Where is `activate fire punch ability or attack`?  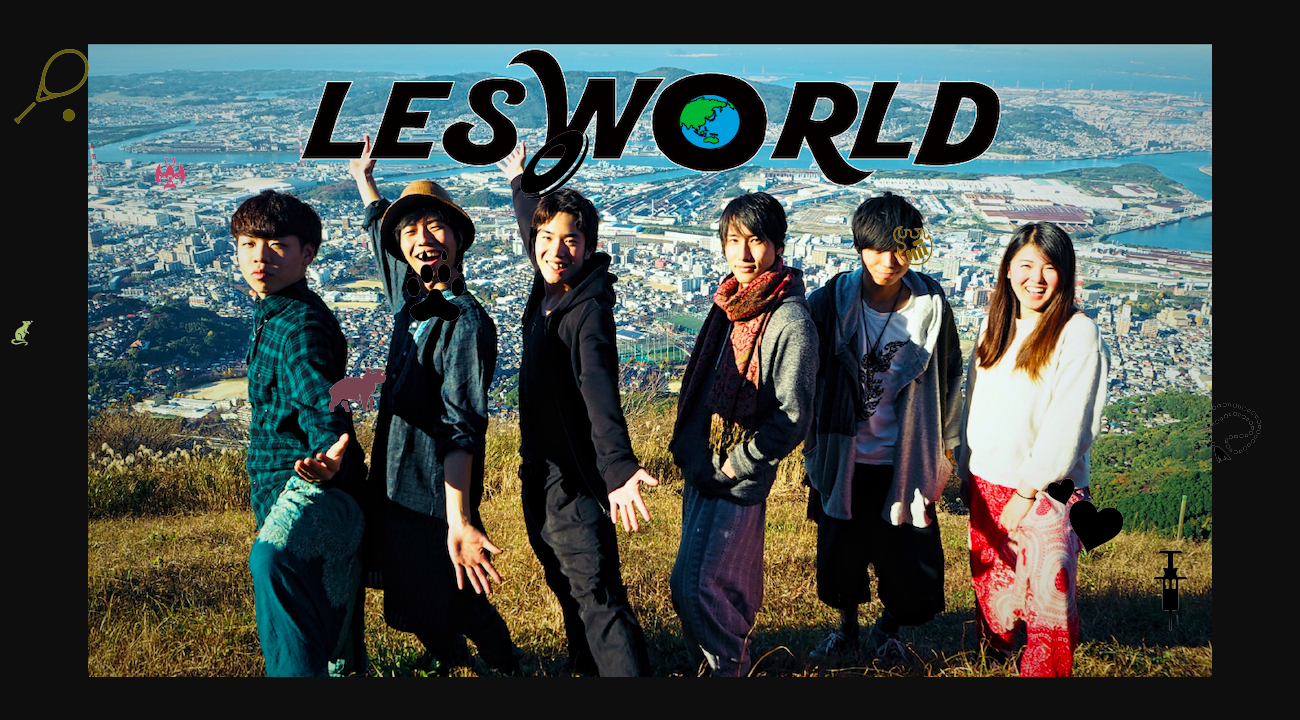 activate fire punch ability or attack is located at coordinates (913, 246).